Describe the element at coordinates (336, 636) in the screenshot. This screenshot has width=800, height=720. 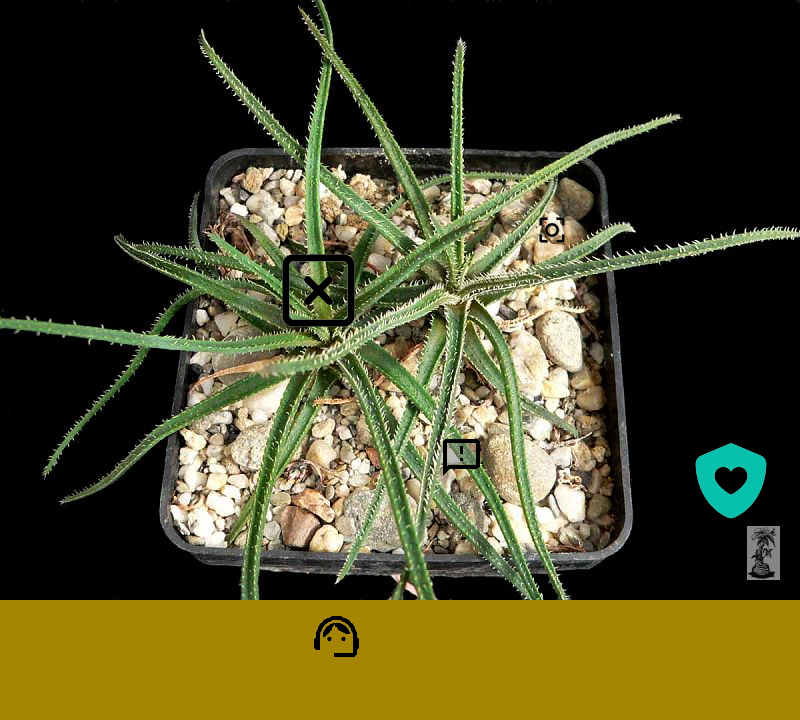
I see `contact customer support` at that location.